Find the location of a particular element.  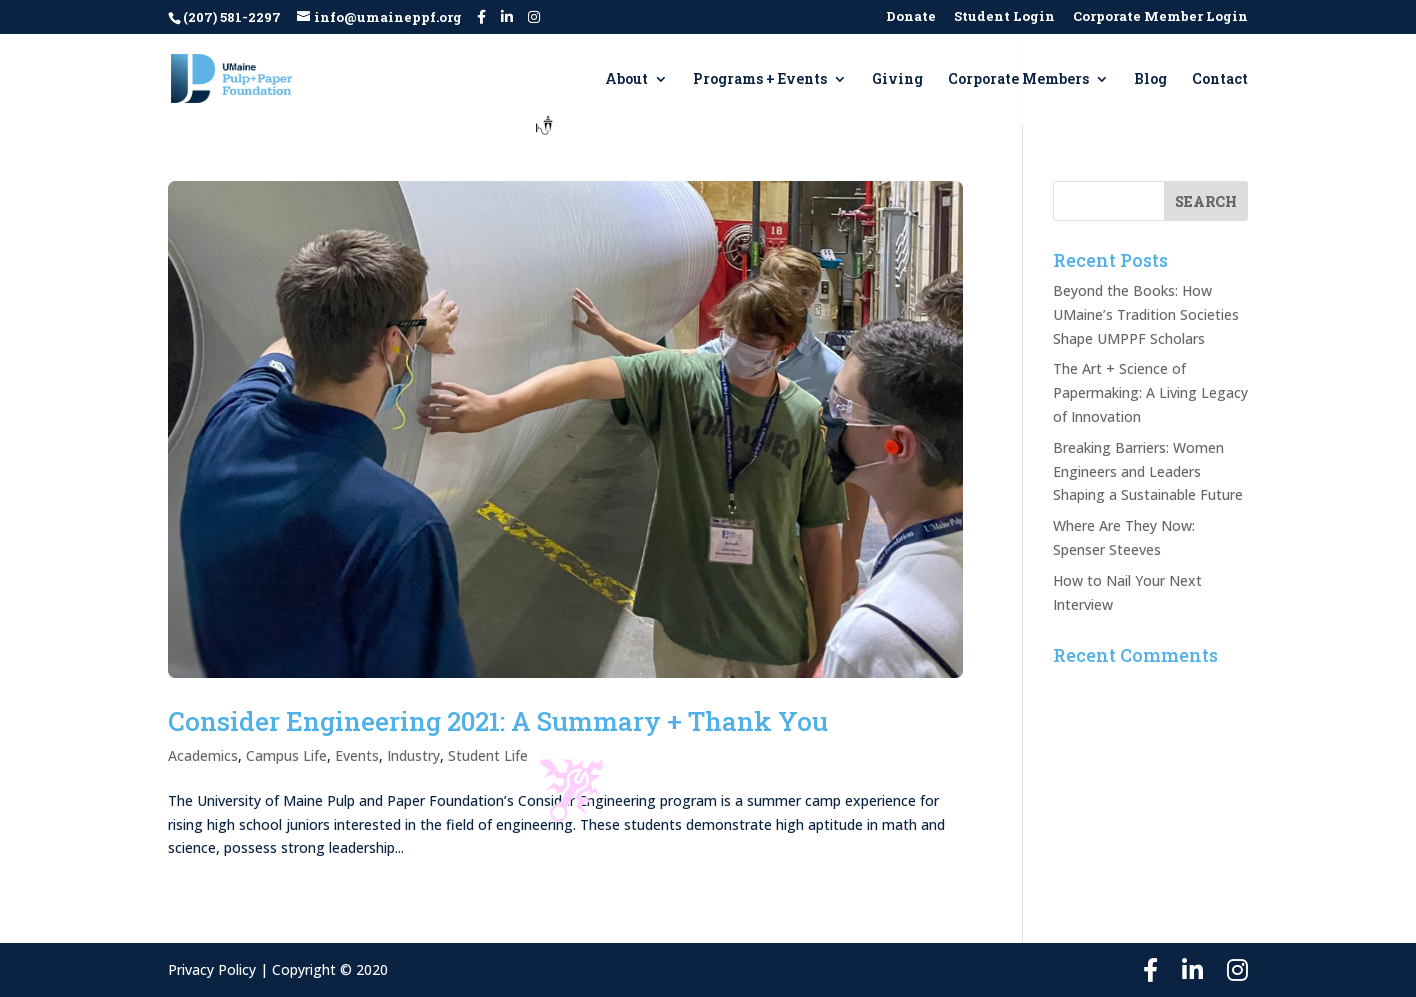

toggle wall light on or off is located at coordinates (546, 125).